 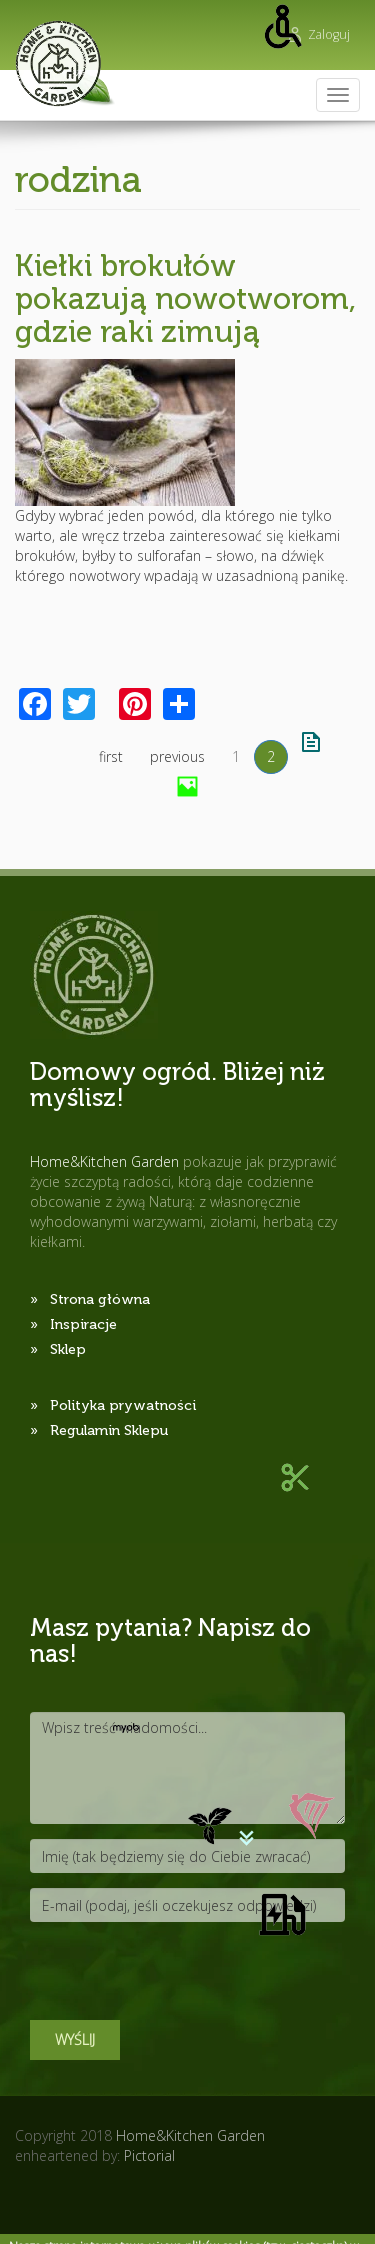 I want to click on view document contents, so click(x=311, y=742).